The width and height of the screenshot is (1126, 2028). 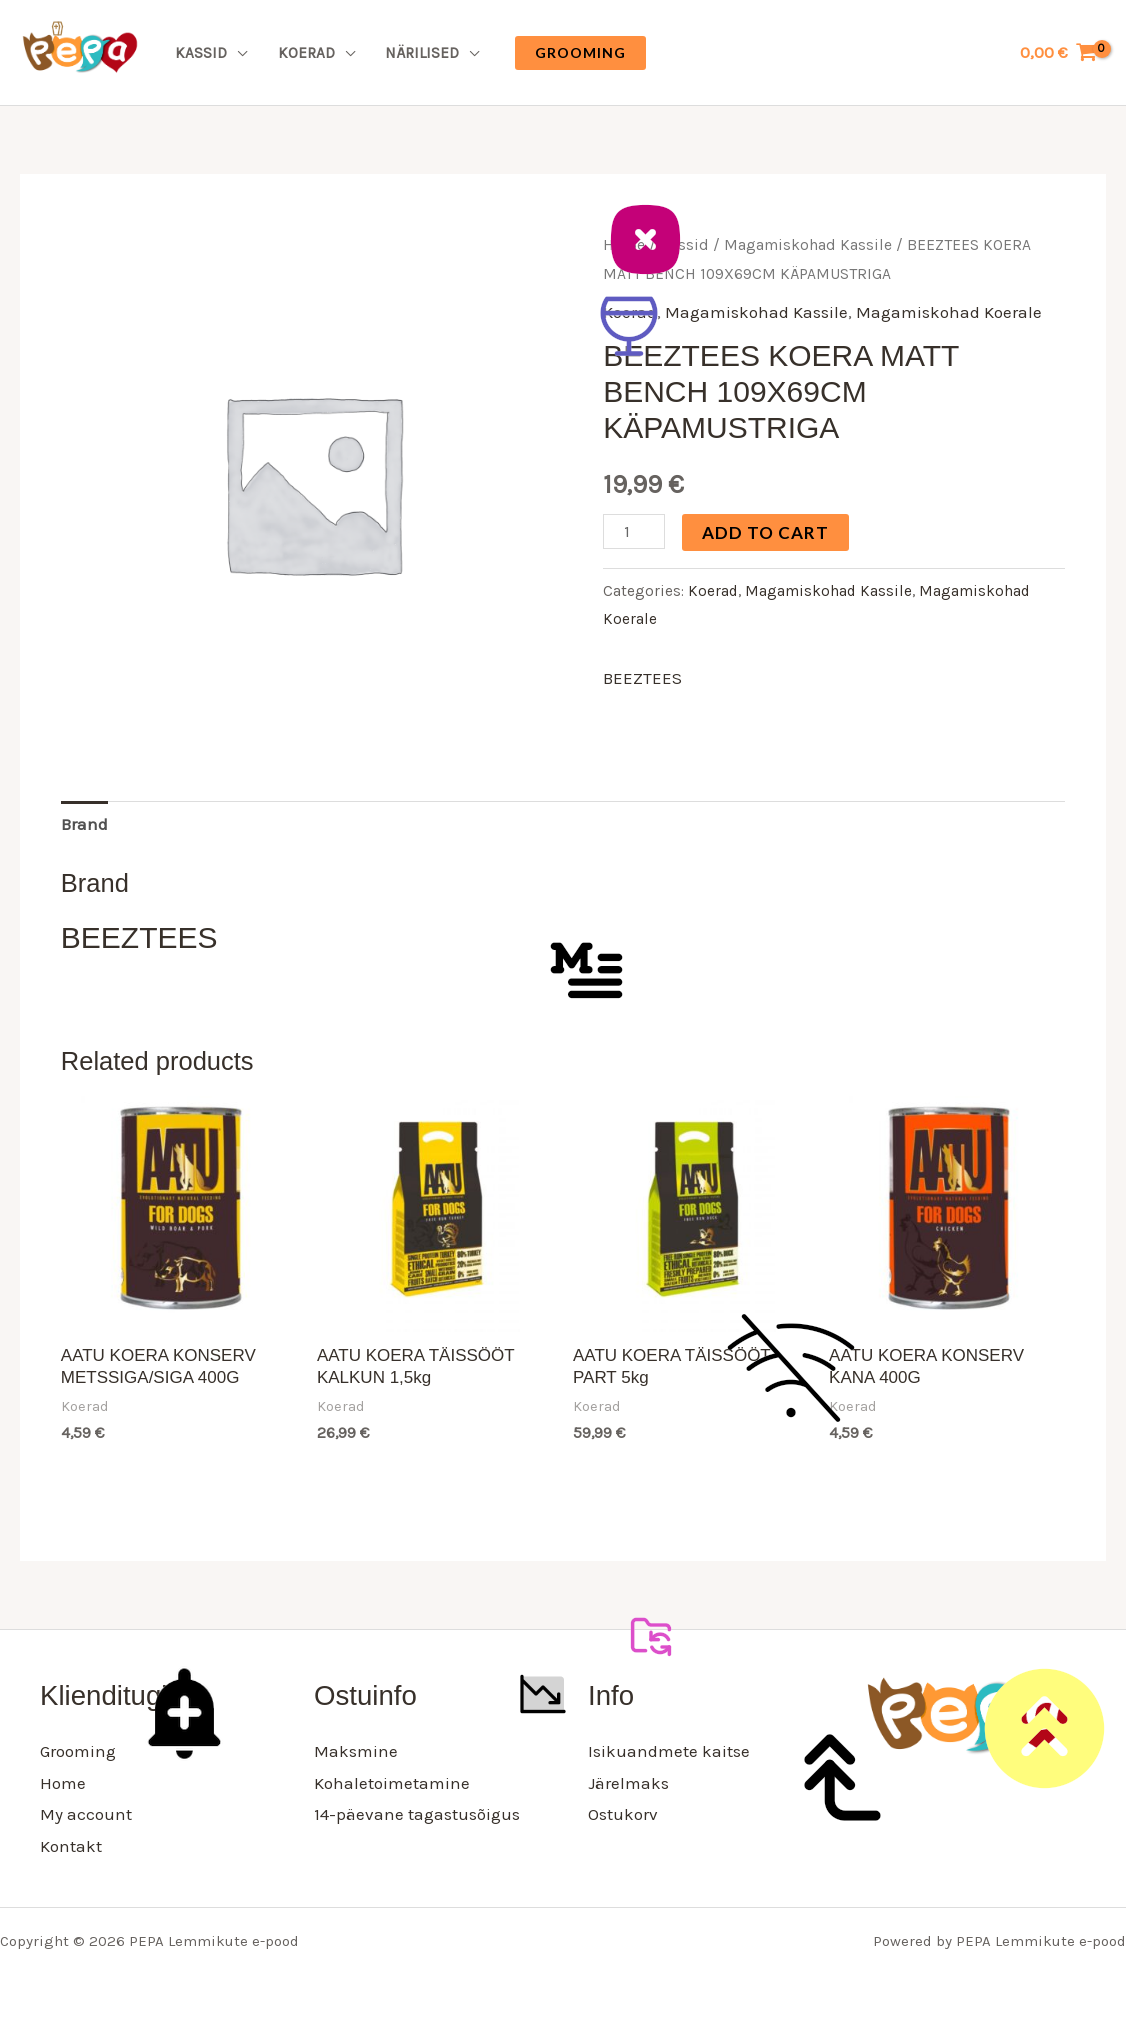 What do you see at coordinates (791, 1368) in the screenshot?
I see `indicates no wifi connection available` at bounding box center [791, 1368].